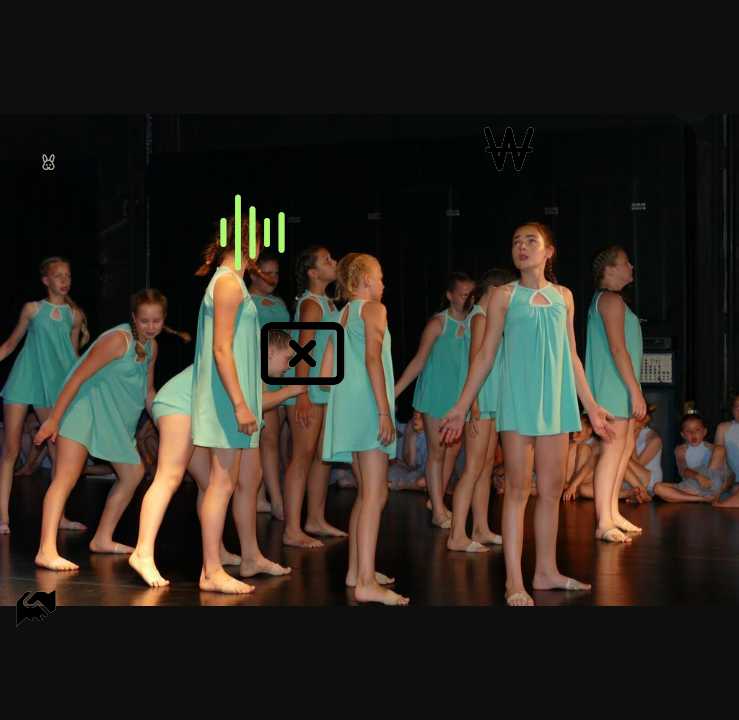 Image resolution: width=739 pixels, height=720 pixels. What do you see at coordinates (48, 162) in the screenshot?
I see `access pet or animal-related features` at bounding box center [48, 162].